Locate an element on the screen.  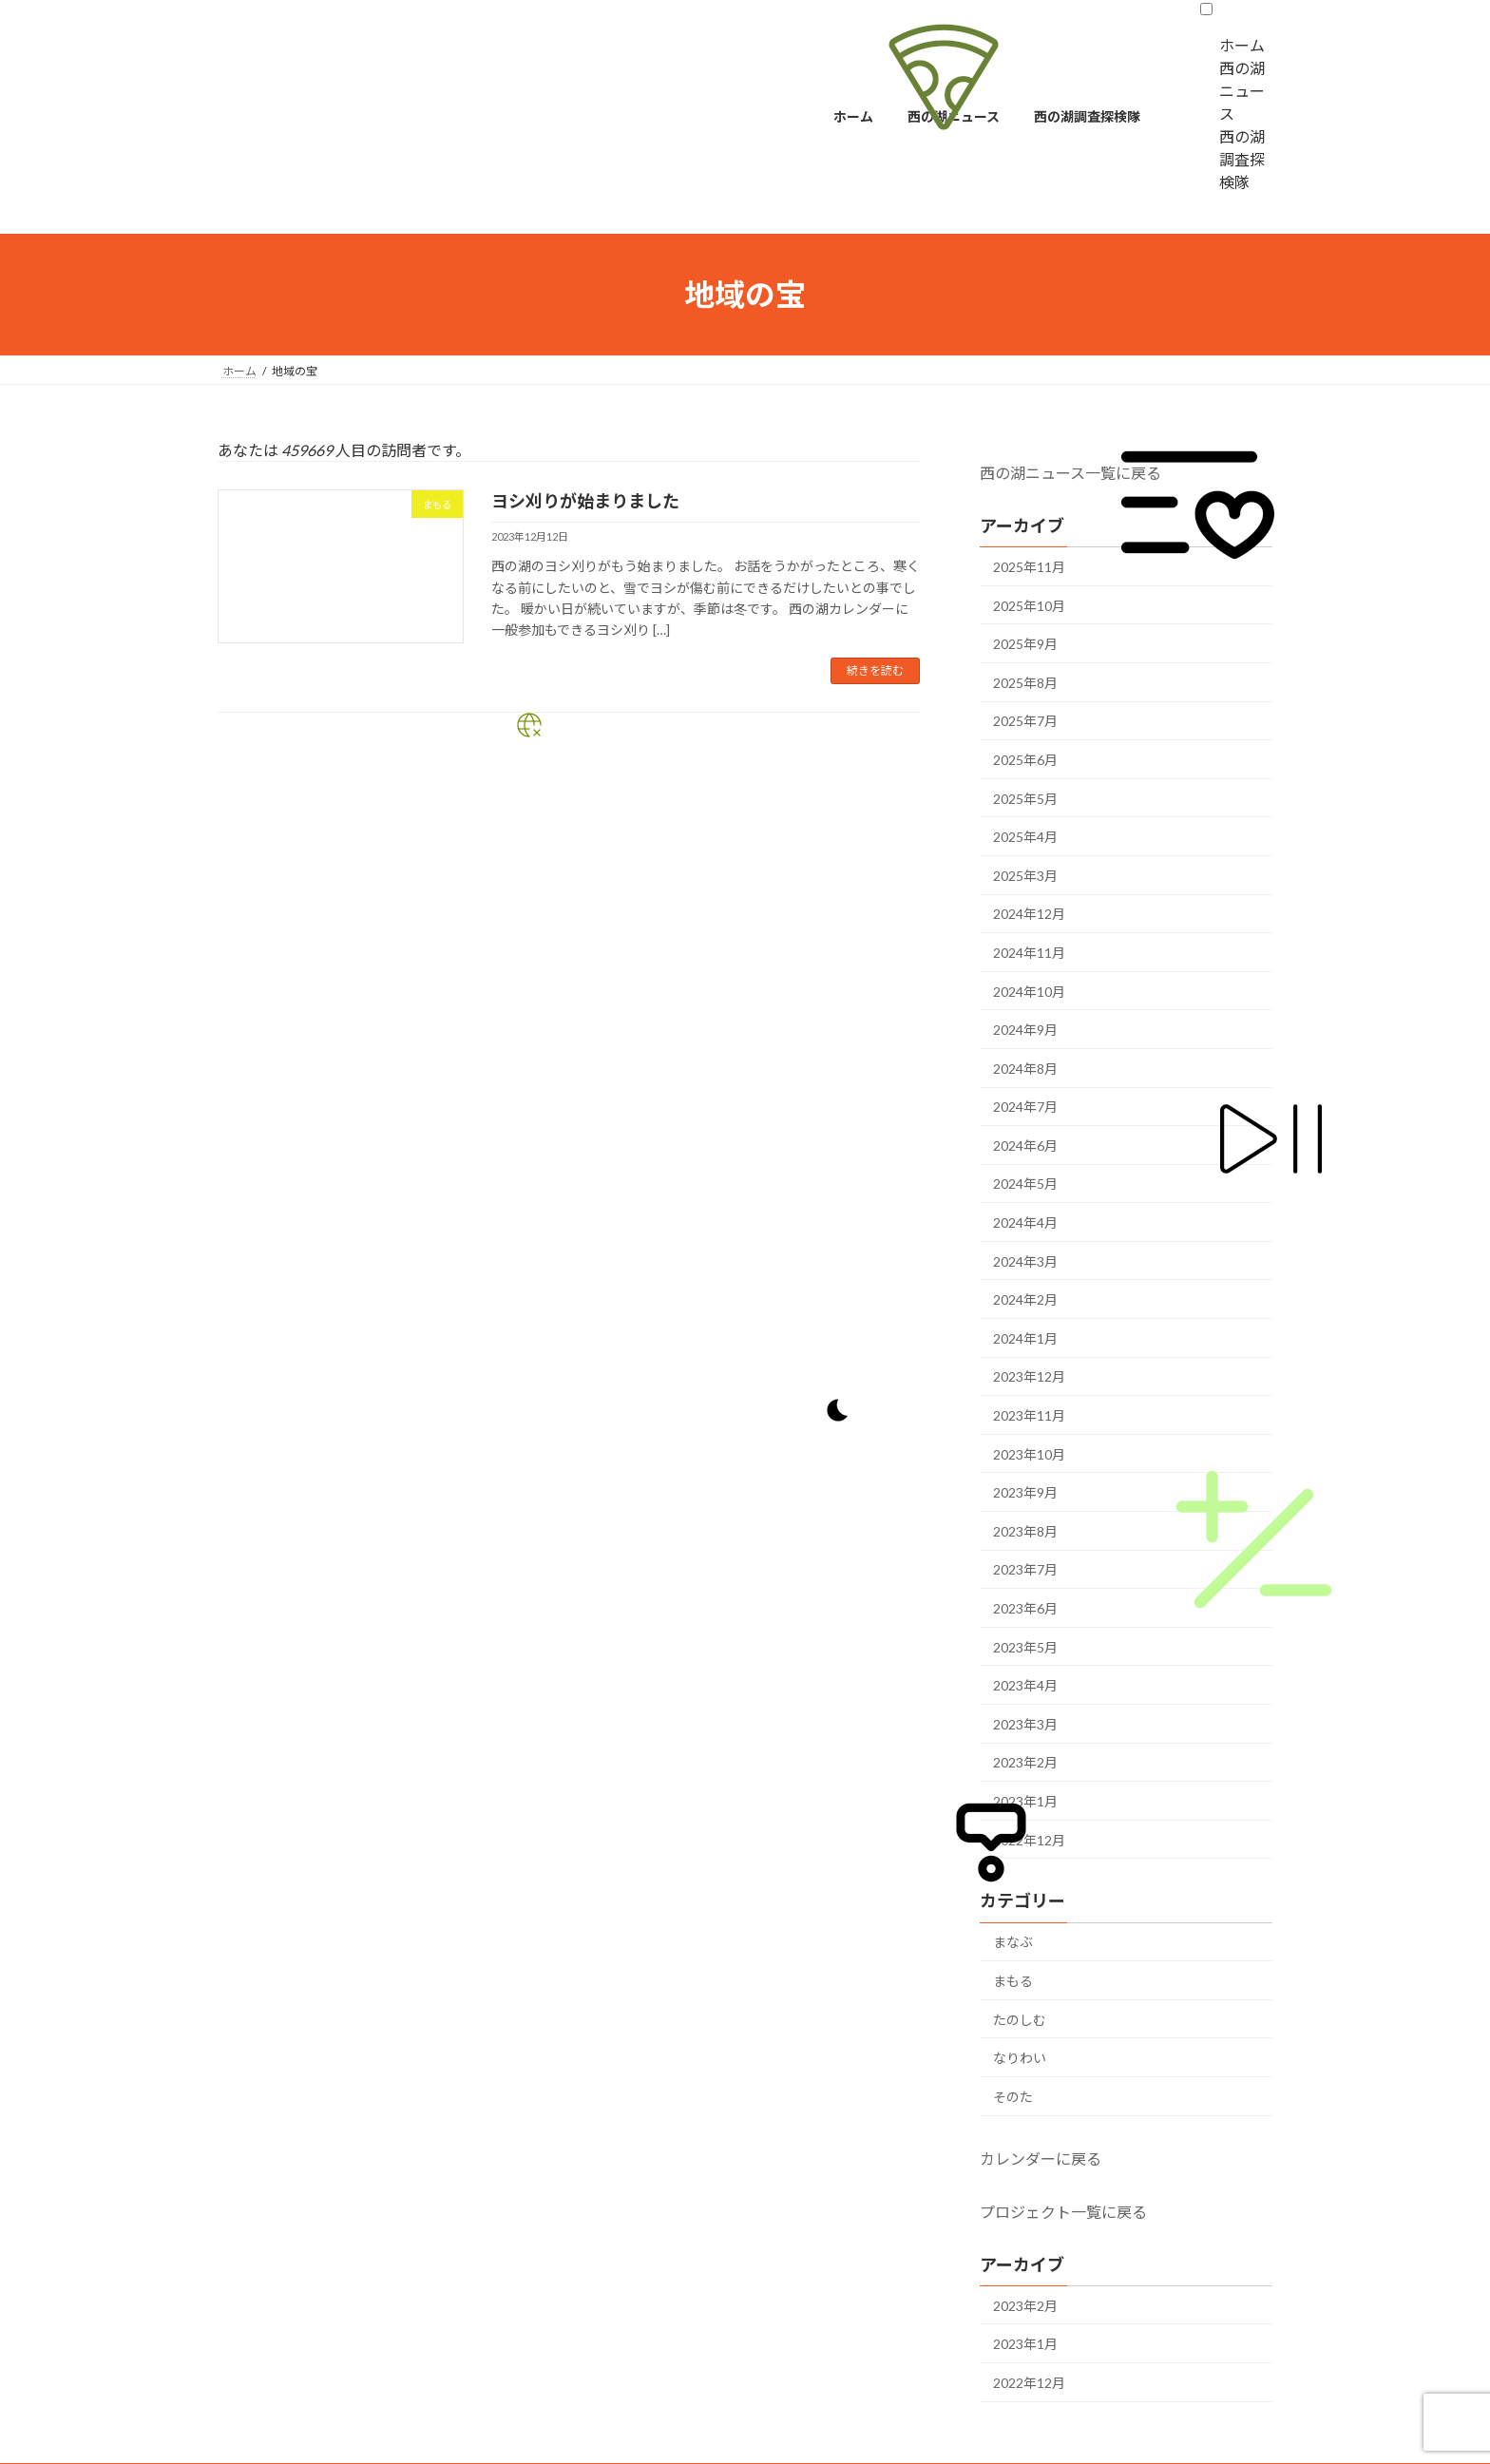
browse food or restaurant options is located at coordinates (944, 75).